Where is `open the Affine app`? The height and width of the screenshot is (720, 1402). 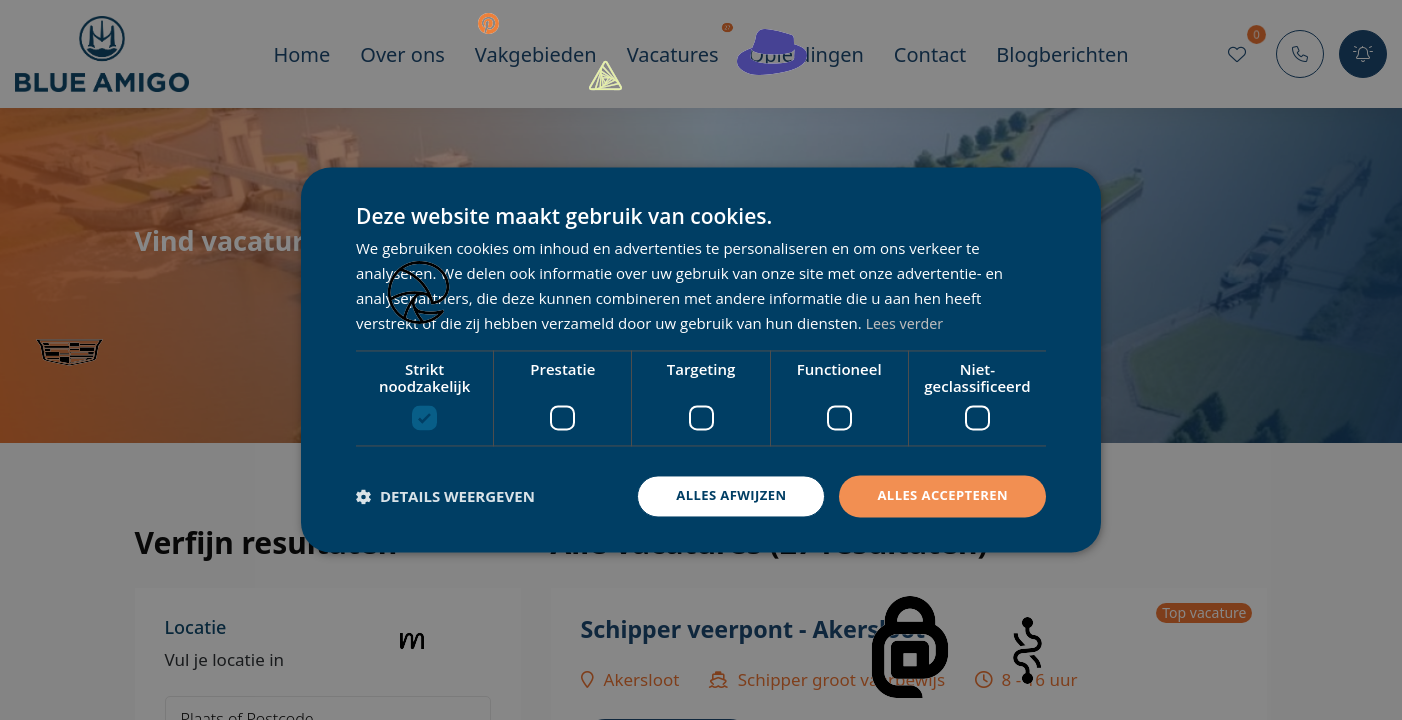 open the Affine app is located at coordinates (605, 75).